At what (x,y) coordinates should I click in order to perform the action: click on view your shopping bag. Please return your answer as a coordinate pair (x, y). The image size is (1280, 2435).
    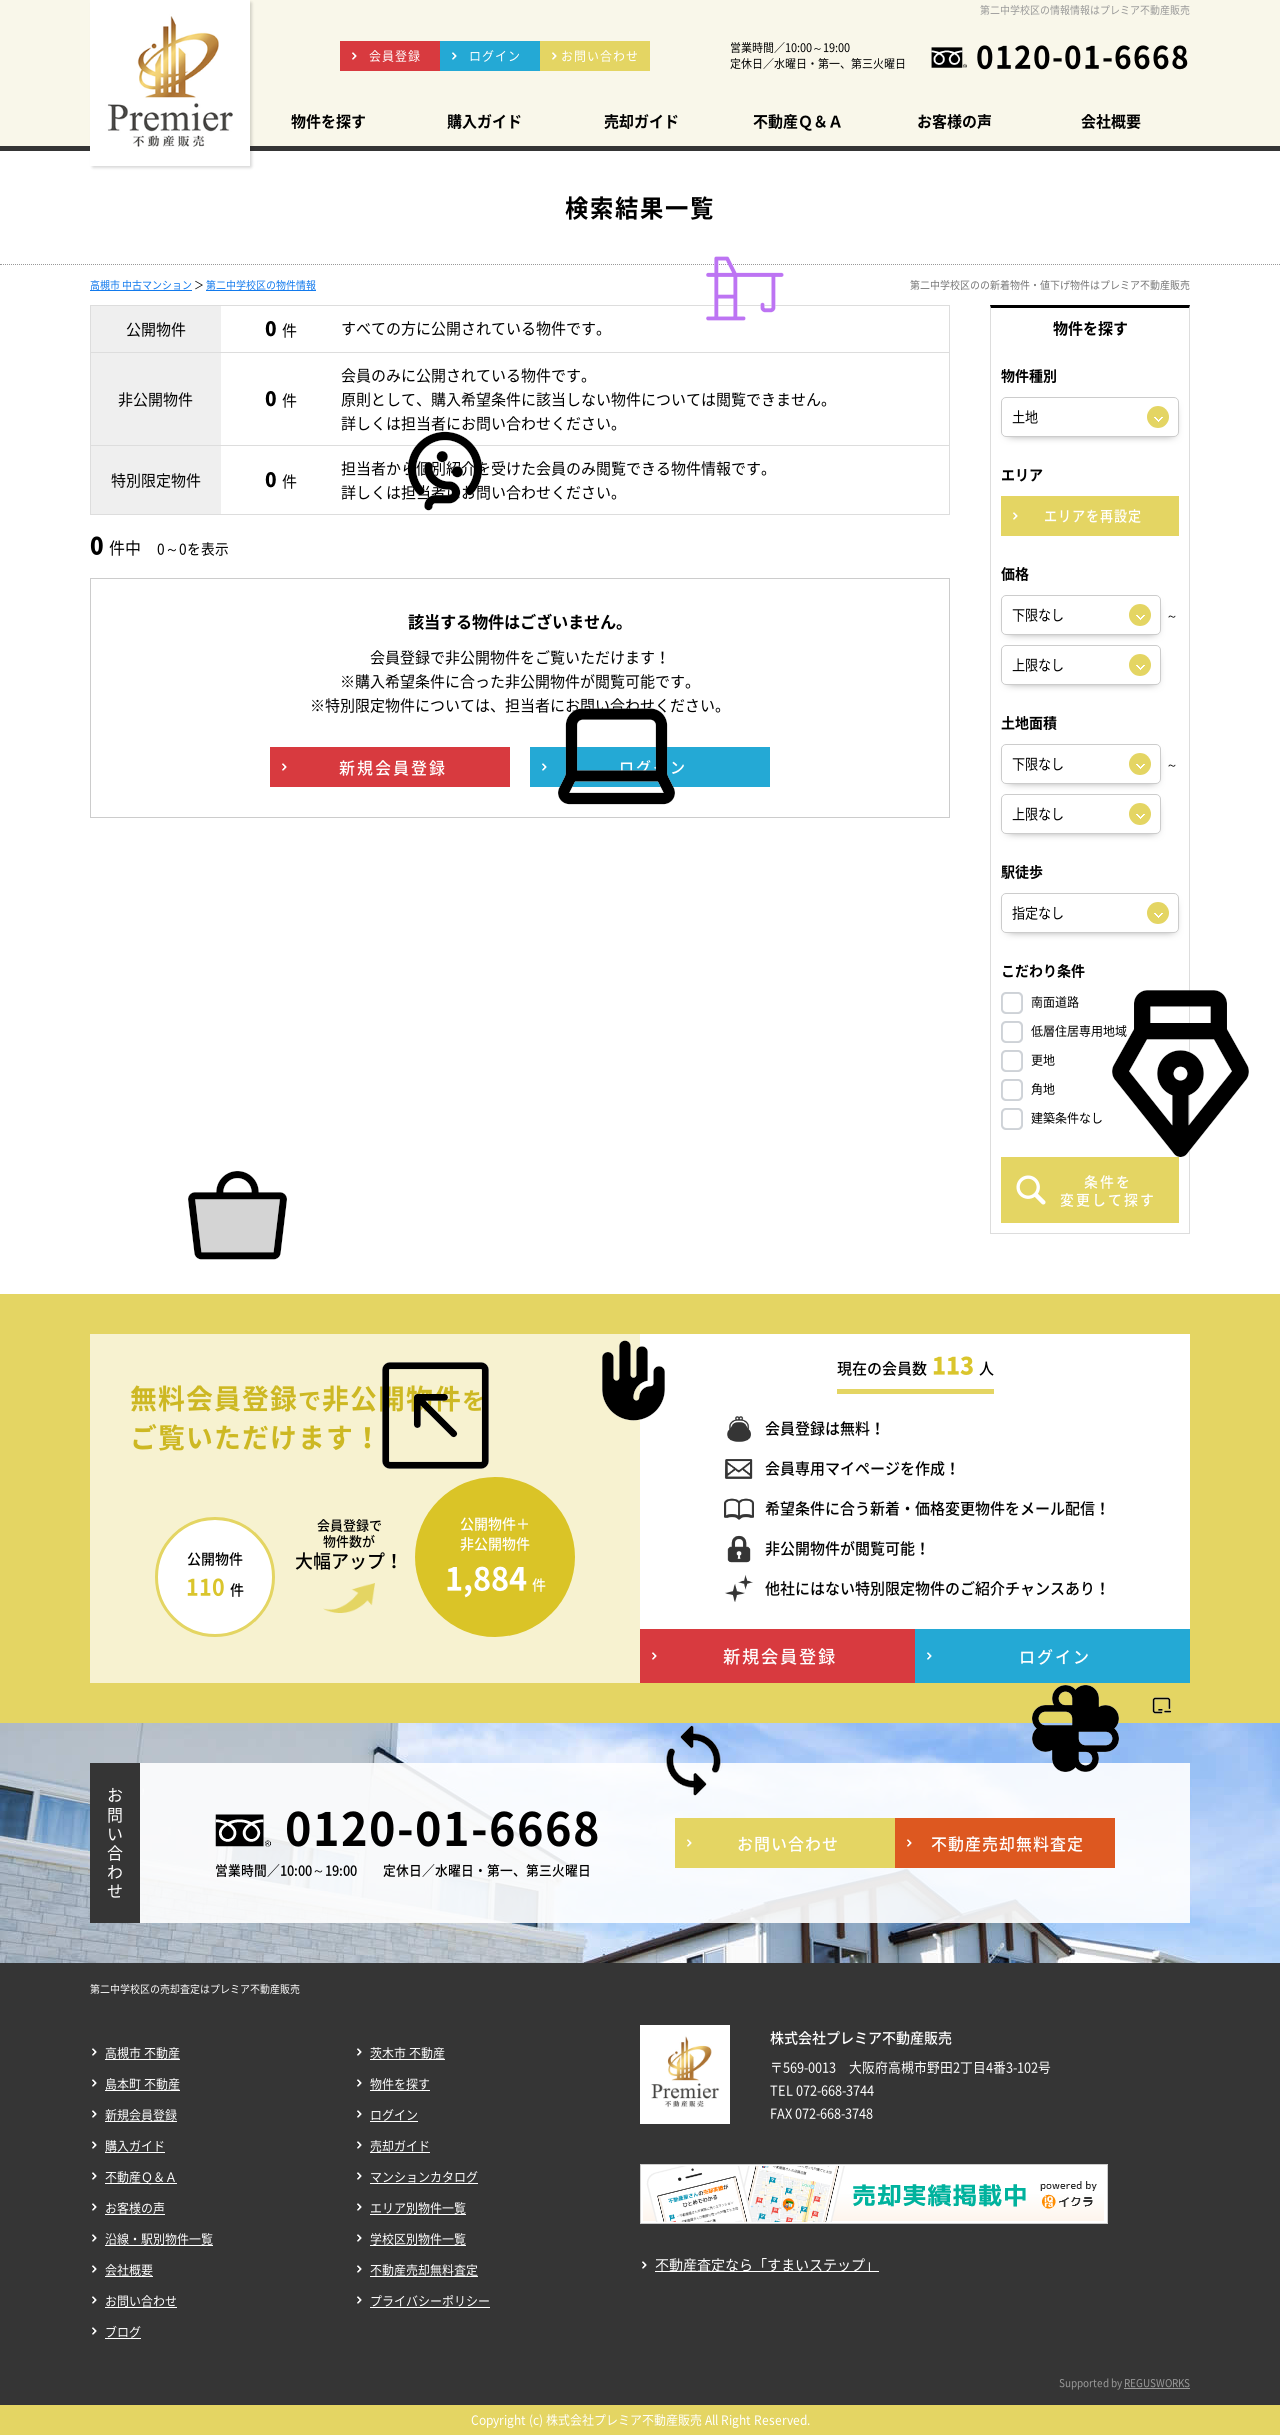
    Looking at the image, I should click on (237, 1220).